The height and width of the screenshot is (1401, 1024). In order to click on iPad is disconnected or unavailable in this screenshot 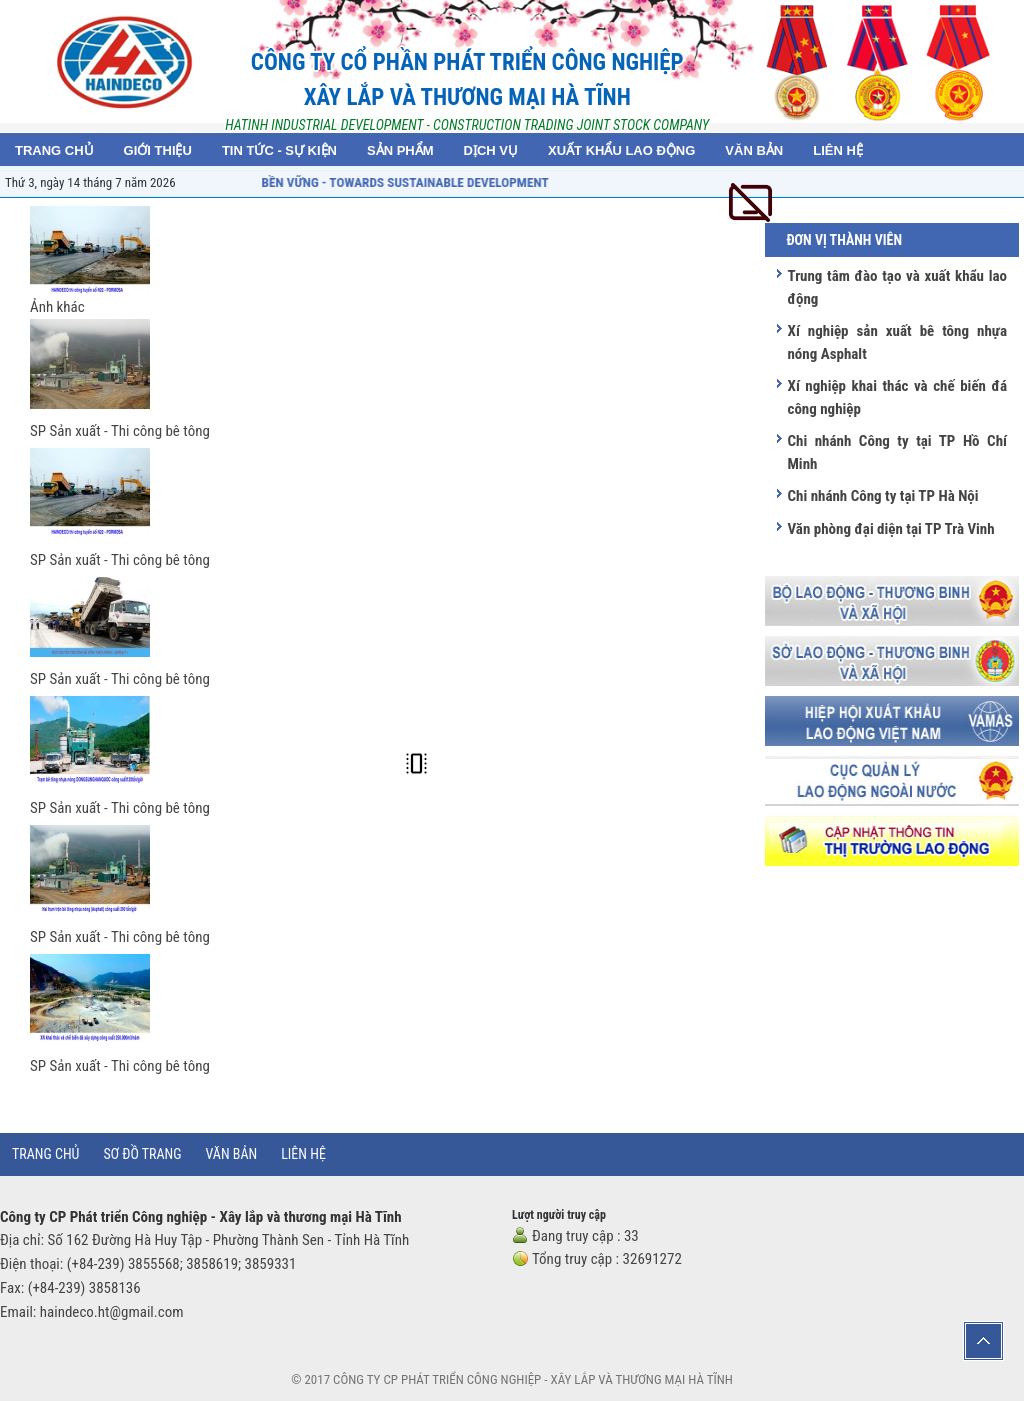, I will do `click(750, 202)`.